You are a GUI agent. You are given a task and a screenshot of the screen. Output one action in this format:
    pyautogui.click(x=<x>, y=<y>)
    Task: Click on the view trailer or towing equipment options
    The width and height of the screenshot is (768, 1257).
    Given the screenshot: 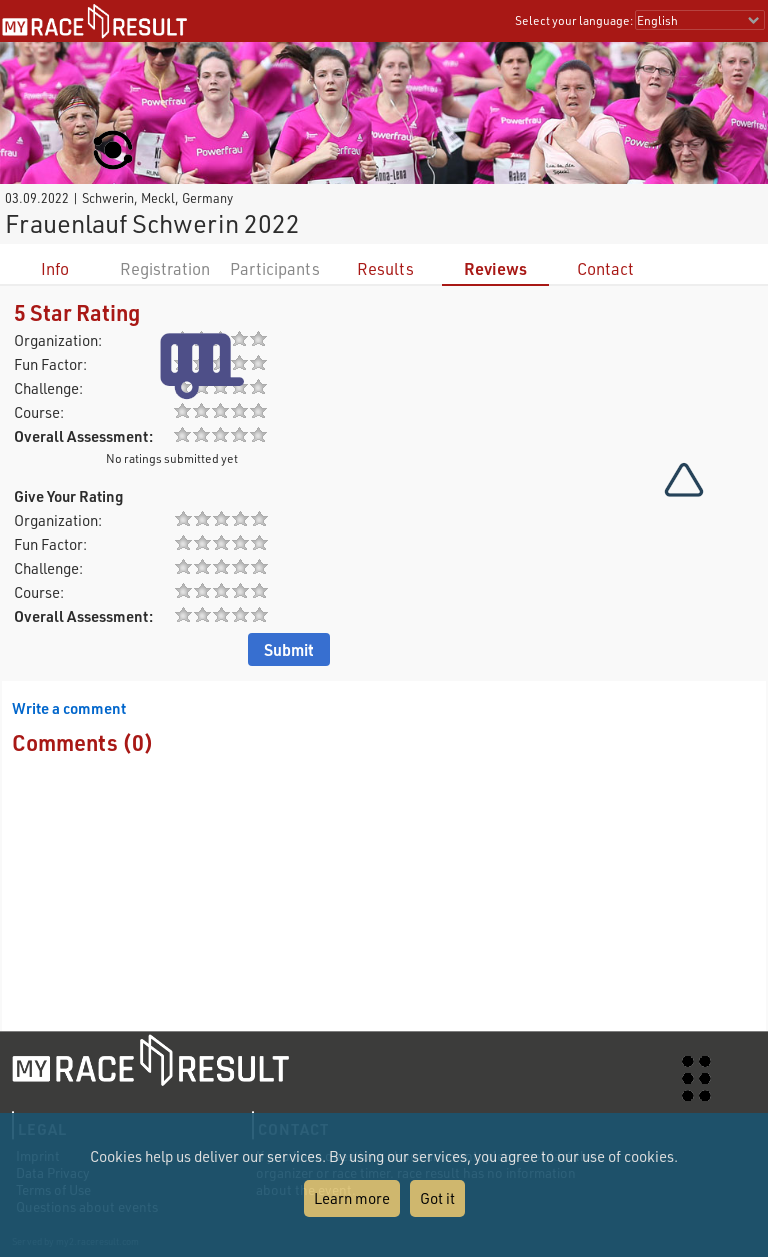 What is the action you would take?
    pyautogui.click(x=200, y=364)
    